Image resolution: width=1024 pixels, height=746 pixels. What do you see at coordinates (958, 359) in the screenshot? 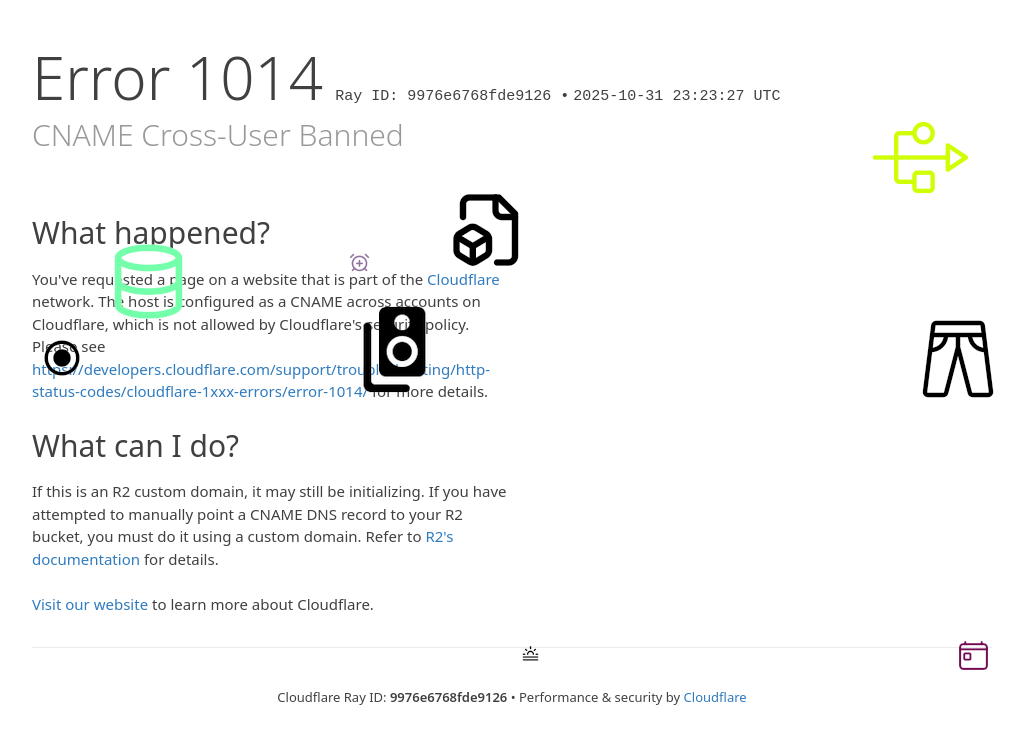
I see `browse pants or bottoms category` at bounding box center [958, 359].